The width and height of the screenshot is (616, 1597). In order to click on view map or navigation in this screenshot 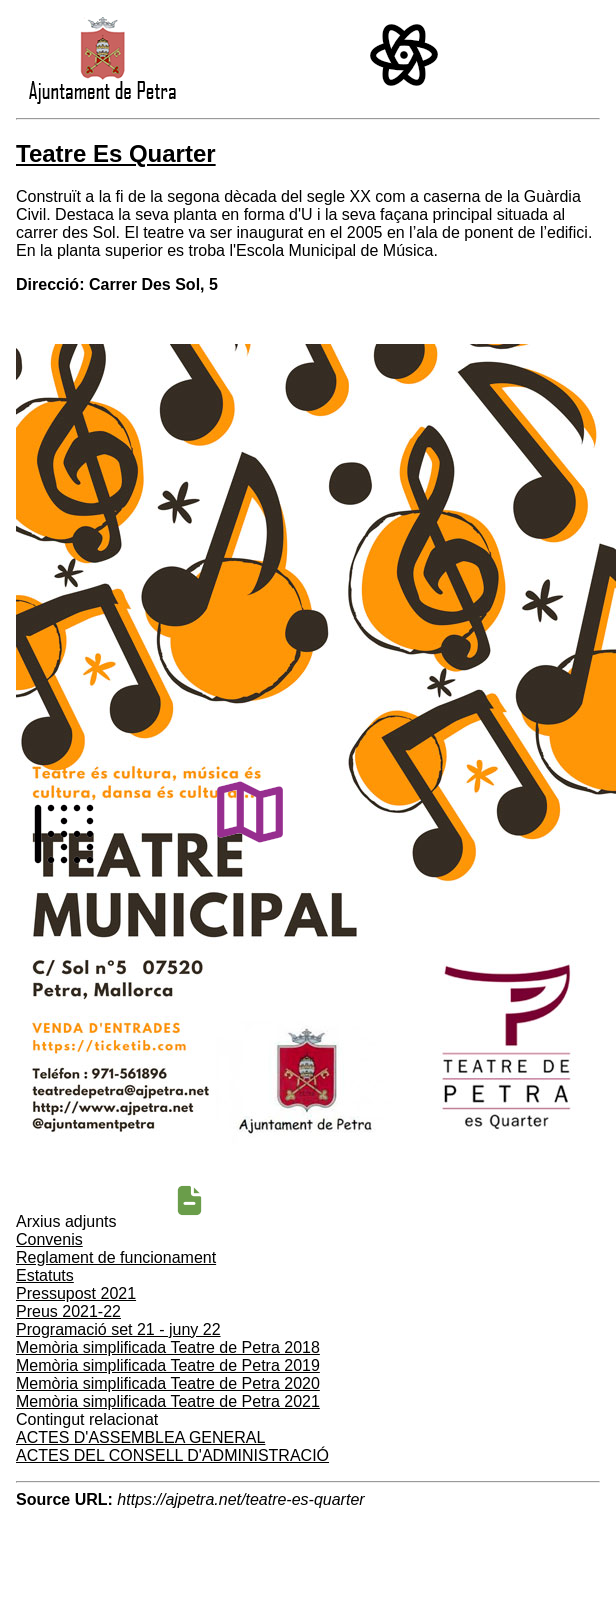, I will do `click(250, 812)`.